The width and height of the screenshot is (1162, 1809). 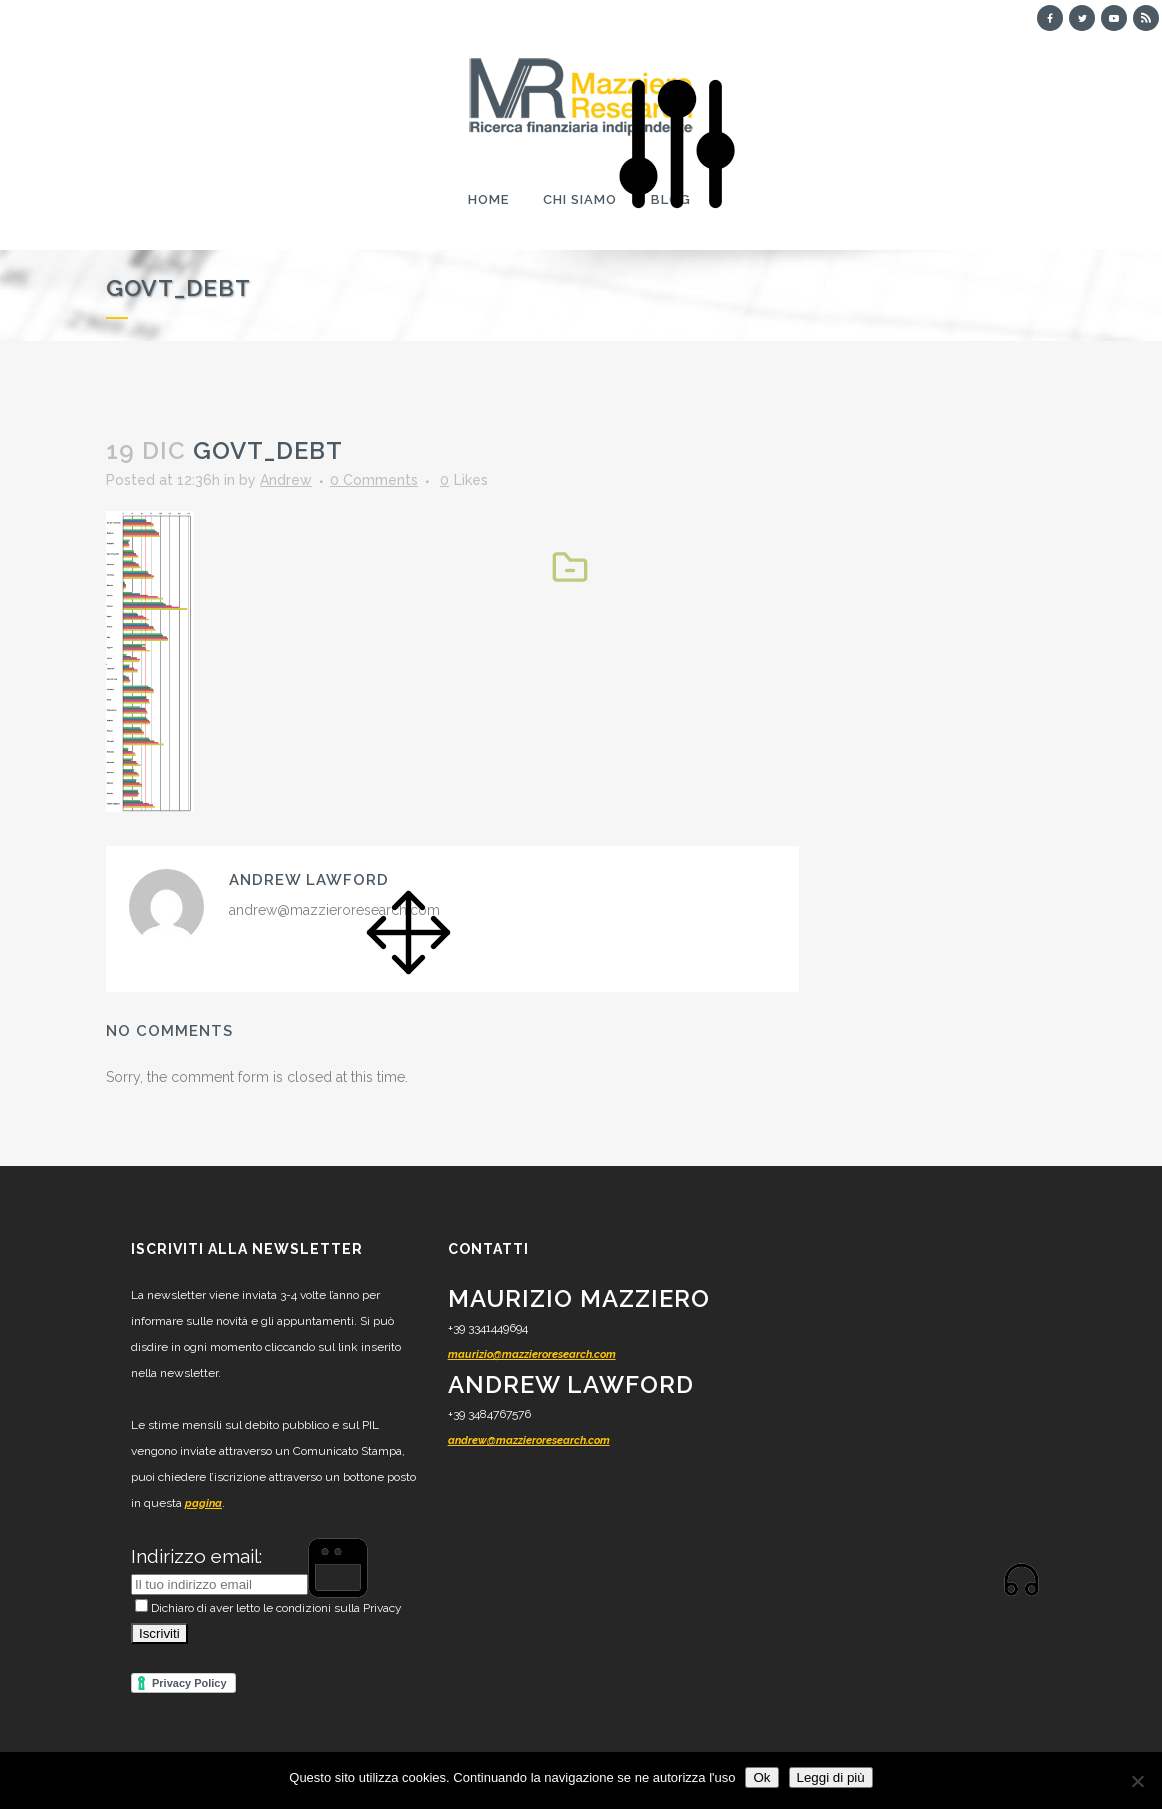 What do you see at coordinates (570, 567) in the screenshot?
I see `remove a folder` at bounding box center [570, 567].